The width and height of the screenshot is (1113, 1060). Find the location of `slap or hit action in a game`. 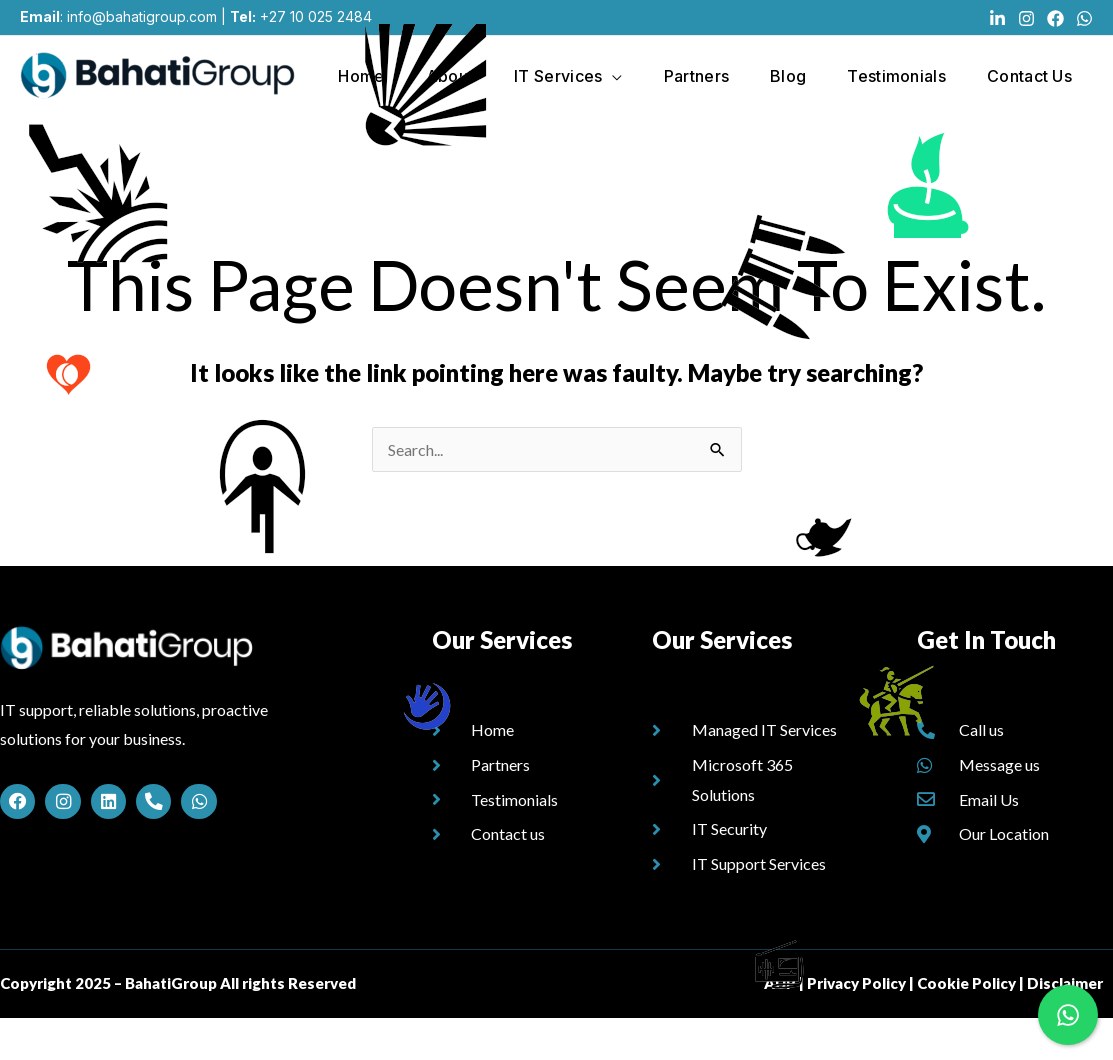

slap or hit action in a game is located at coordinates (426, 705).